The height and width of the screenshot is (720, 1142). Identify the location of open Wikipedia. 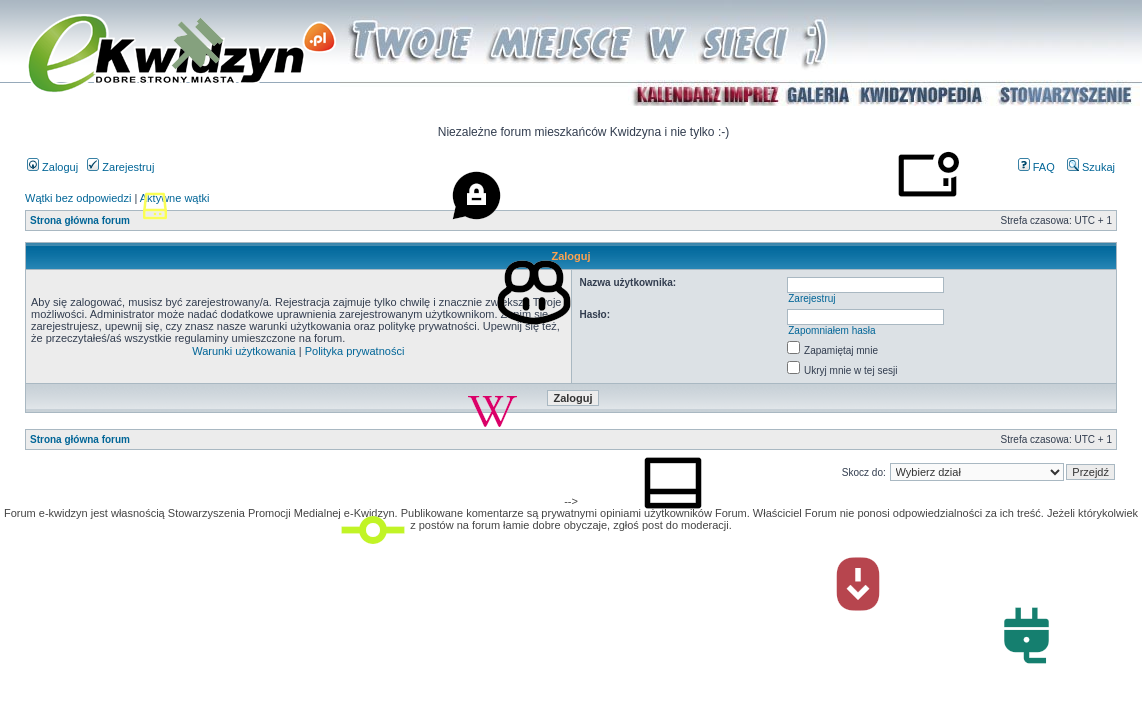
(492, 411).